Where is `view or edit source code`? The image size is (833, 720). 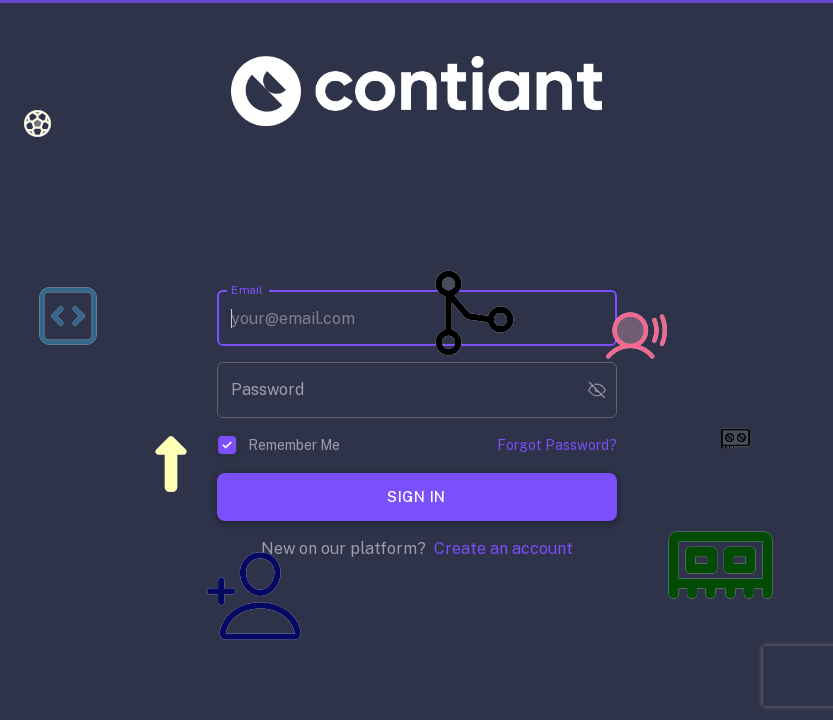 view or edit source code is located at coordinates (68, 316).